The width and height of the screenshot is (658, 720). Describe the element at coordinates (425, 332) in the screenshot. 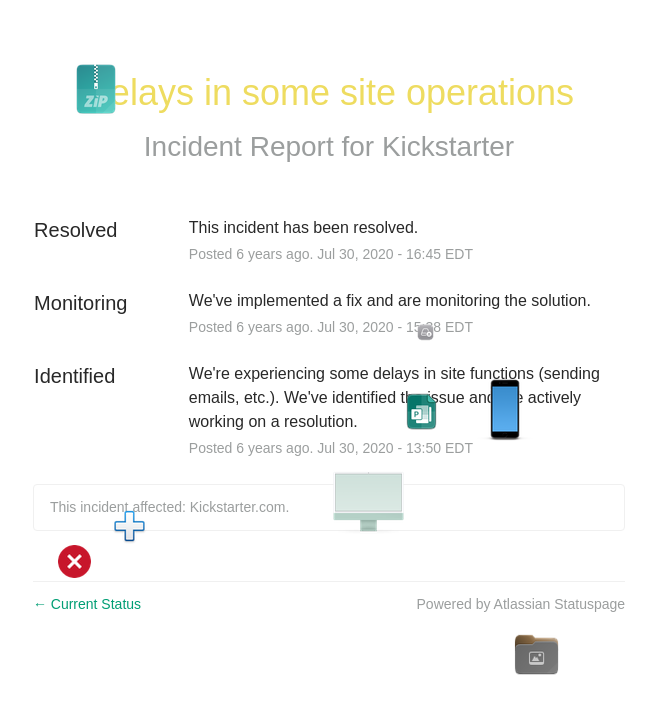

I see `eject or safely remove external storage device` at that location.